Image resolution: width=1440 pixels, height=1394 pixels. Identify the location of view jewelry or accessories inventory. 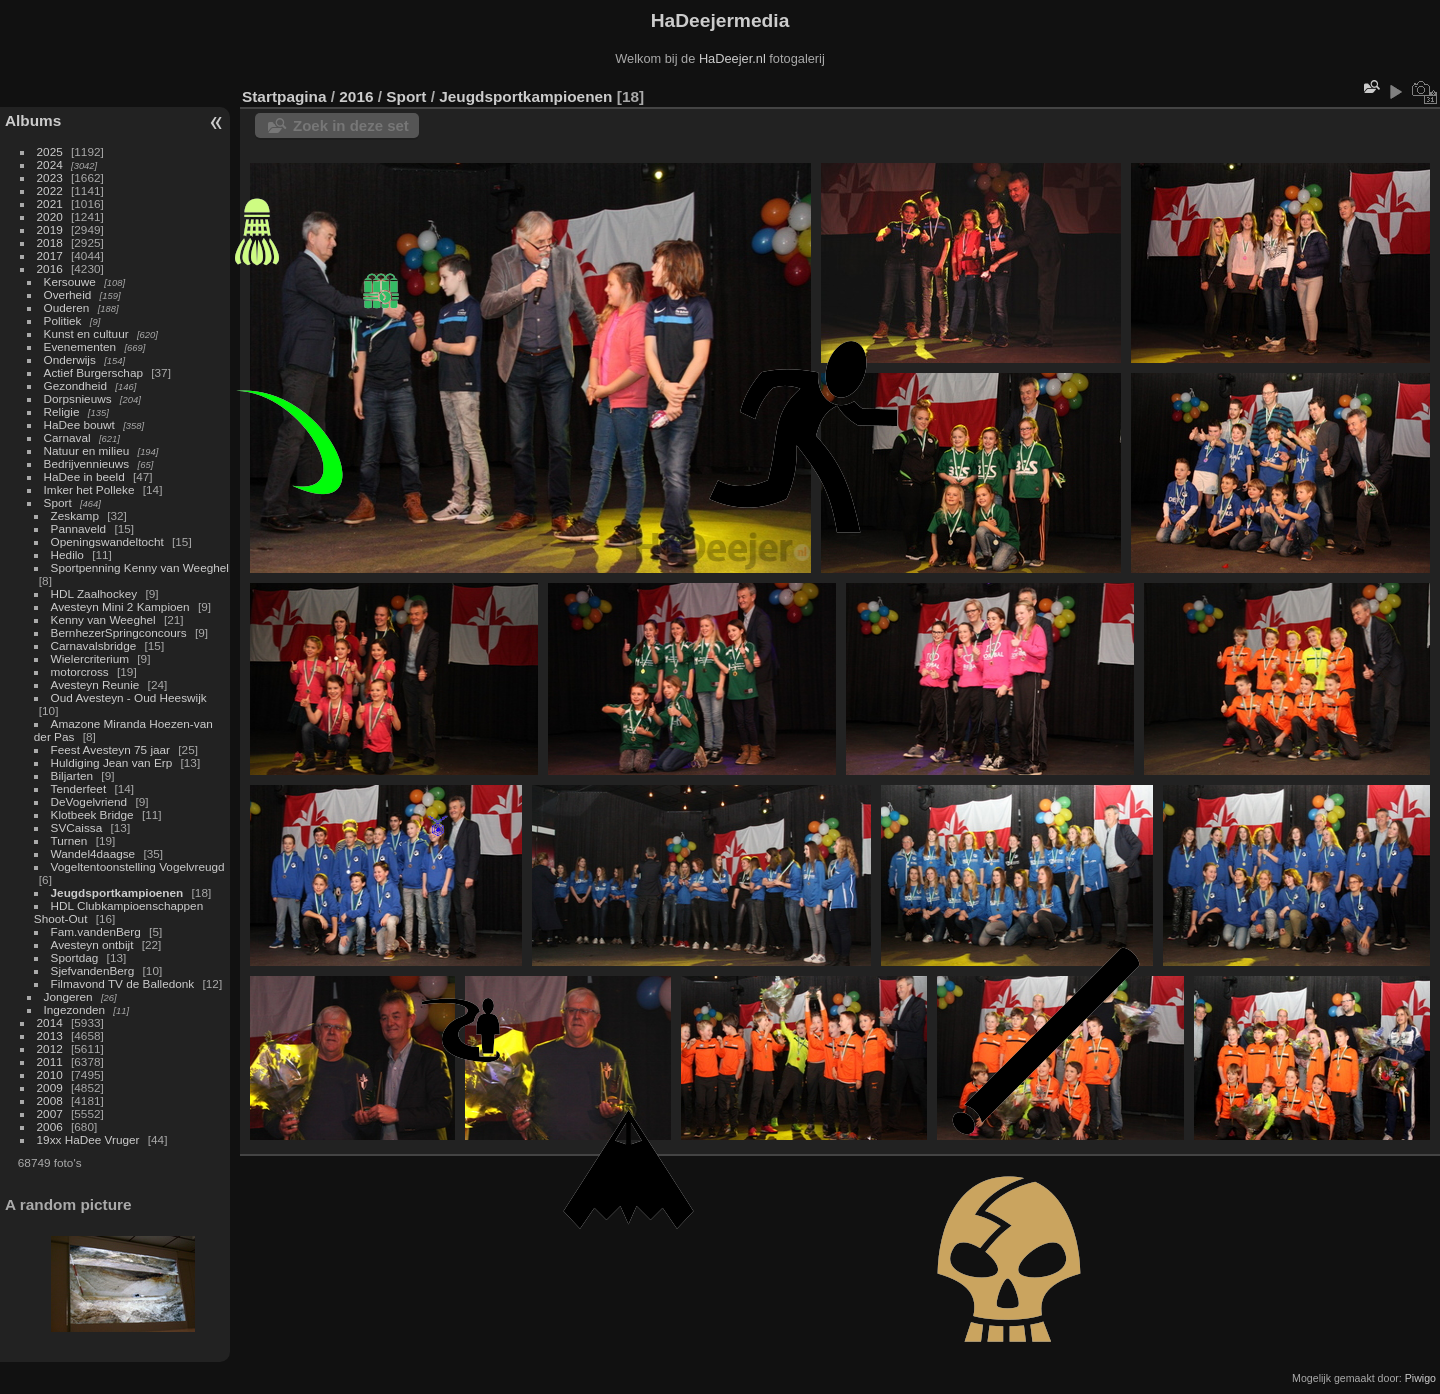
(438, 826).